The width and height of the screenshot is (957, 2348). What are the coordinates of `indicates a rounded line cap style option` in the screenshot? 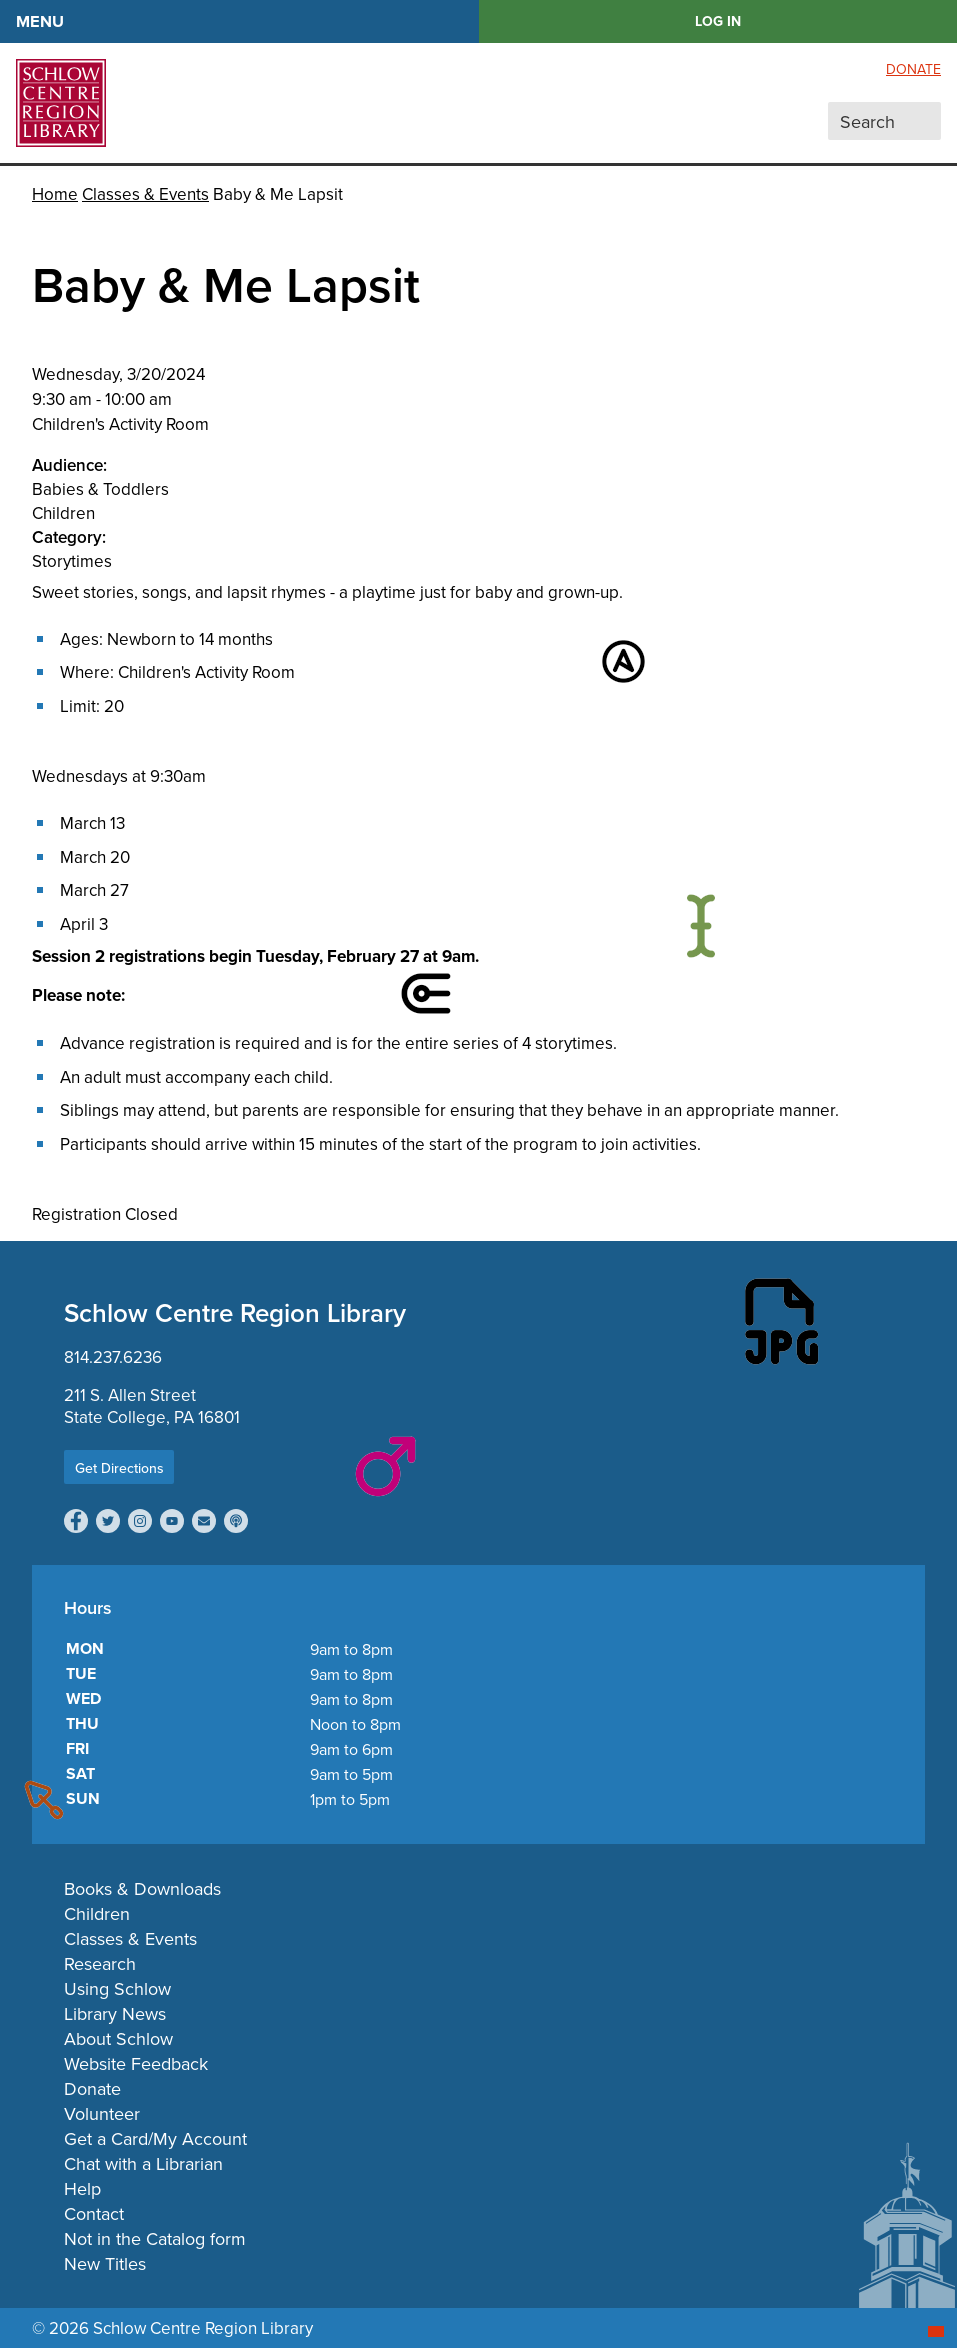 It's located at (424, 993).